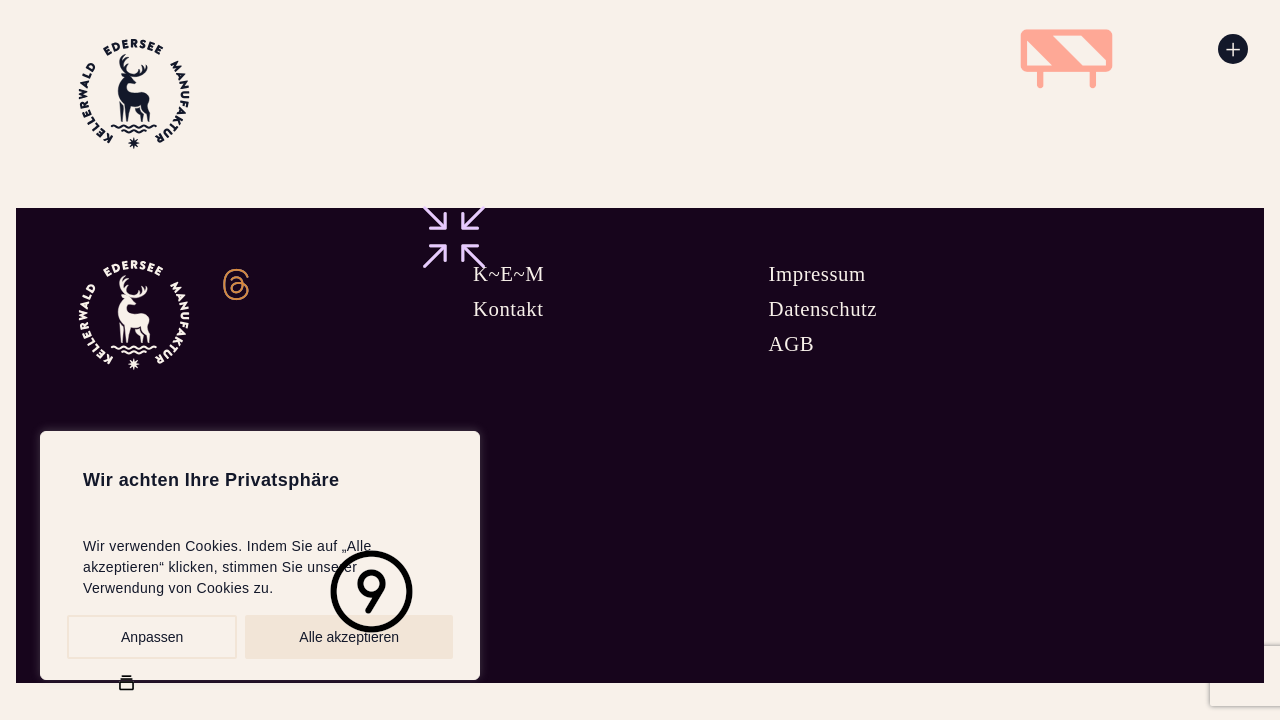 Image resolution: width=1280 pixels, height=720 pixels. What do you see at coordinates (236, 284) in the screenshot?
I see `open the Threads app` at bounding box center [236, 284].